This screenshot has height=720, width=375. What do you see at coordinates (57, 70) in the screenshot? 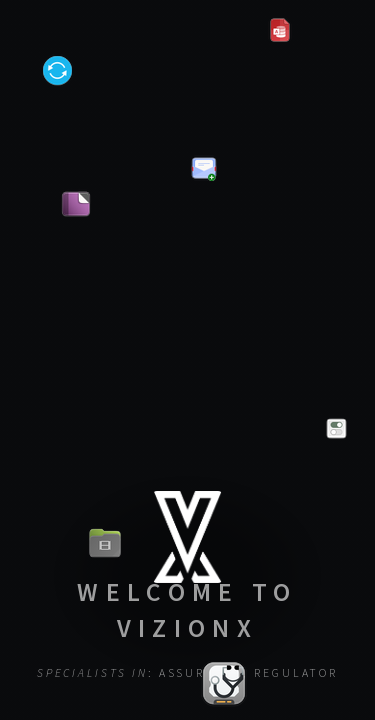
I see `dropbox is currently syncing files` at bounding box center [57, 70].